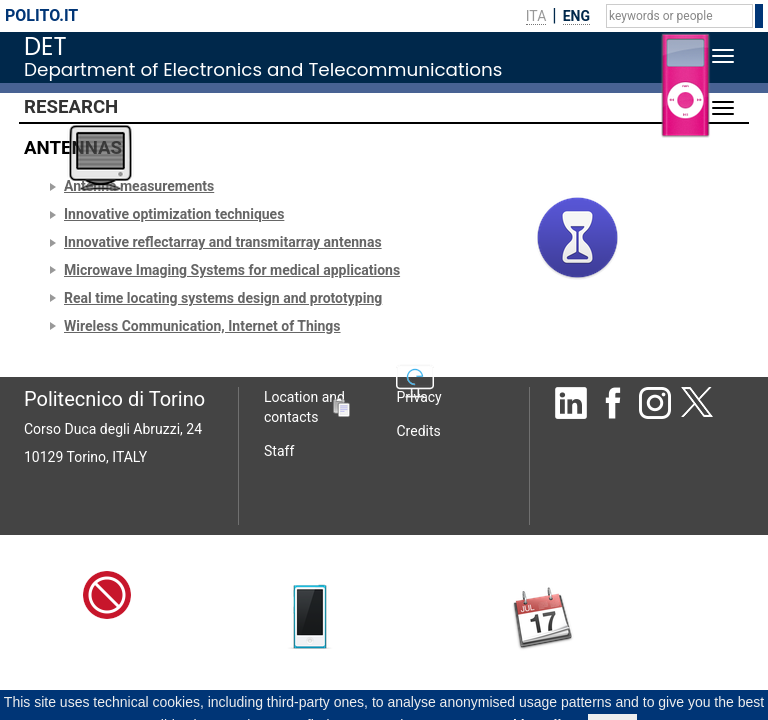 The height and width of the screenshot is (720, 768). Describe the element at coordinates (310, 617) in the screenshot. I see `iPod nano device connected` at that location.